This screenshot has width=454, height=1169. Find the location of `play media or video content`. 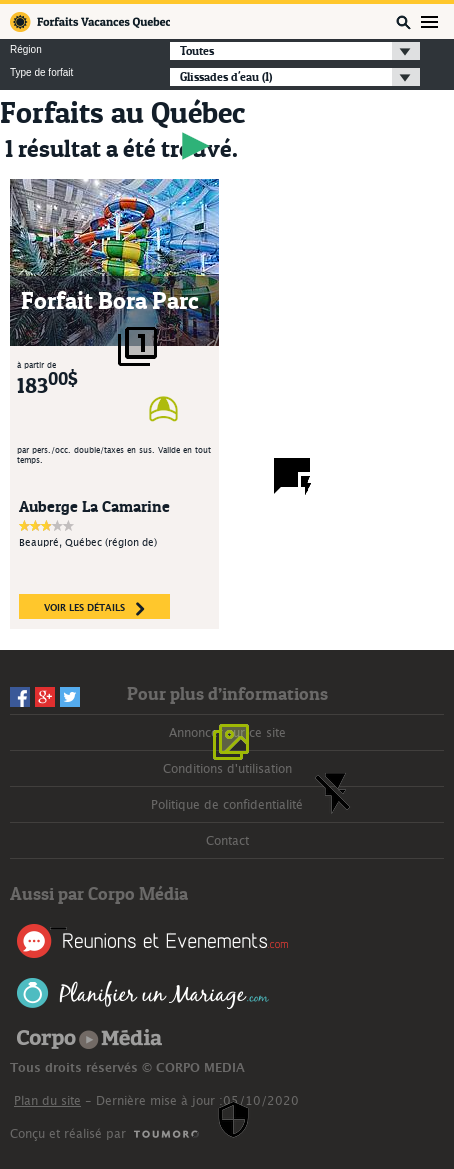

play media or video content is located at coordinates (196, 146).